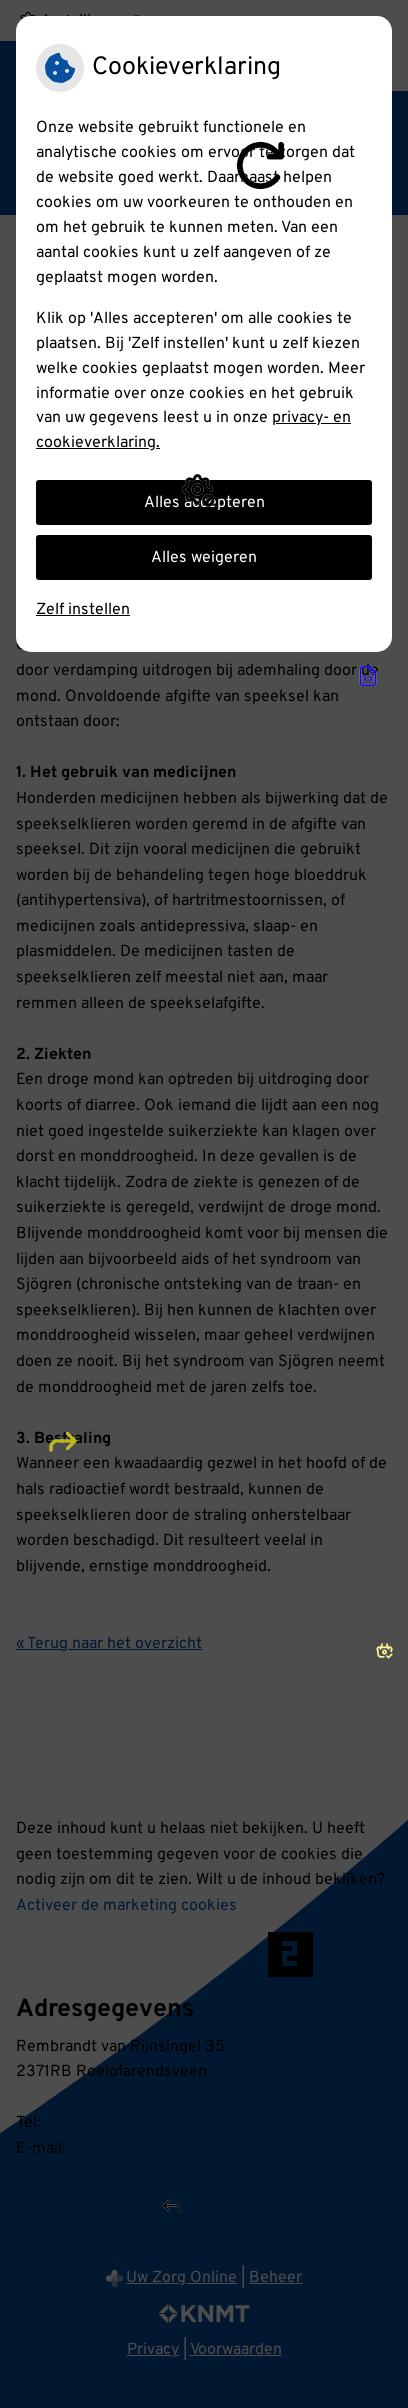 The height and width of the screenshot is (2408, 408). I want to click on view source code file, so click(368, 676).